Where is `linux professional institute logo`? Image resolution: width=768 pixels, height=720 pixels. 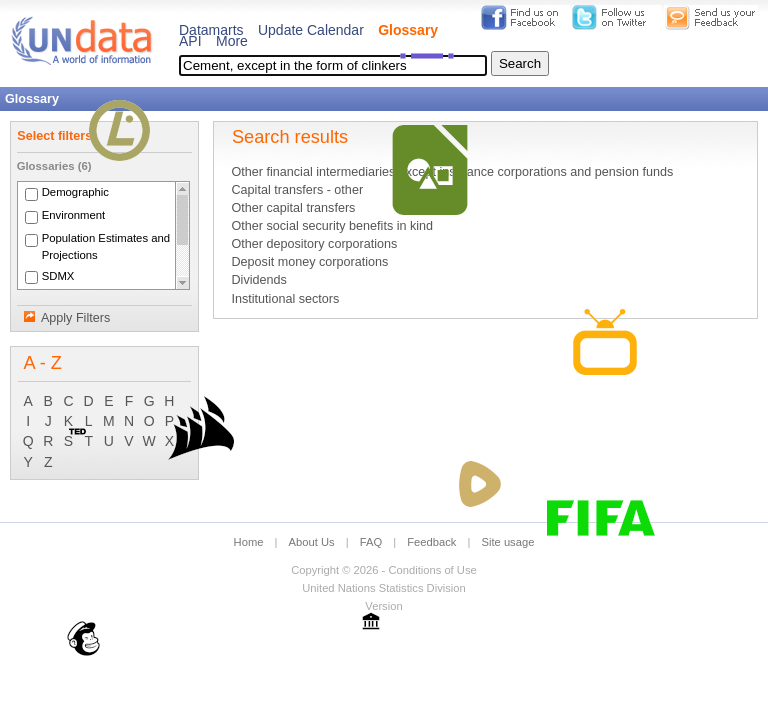
linux professional institute logo is located at coordinates (119, 130).